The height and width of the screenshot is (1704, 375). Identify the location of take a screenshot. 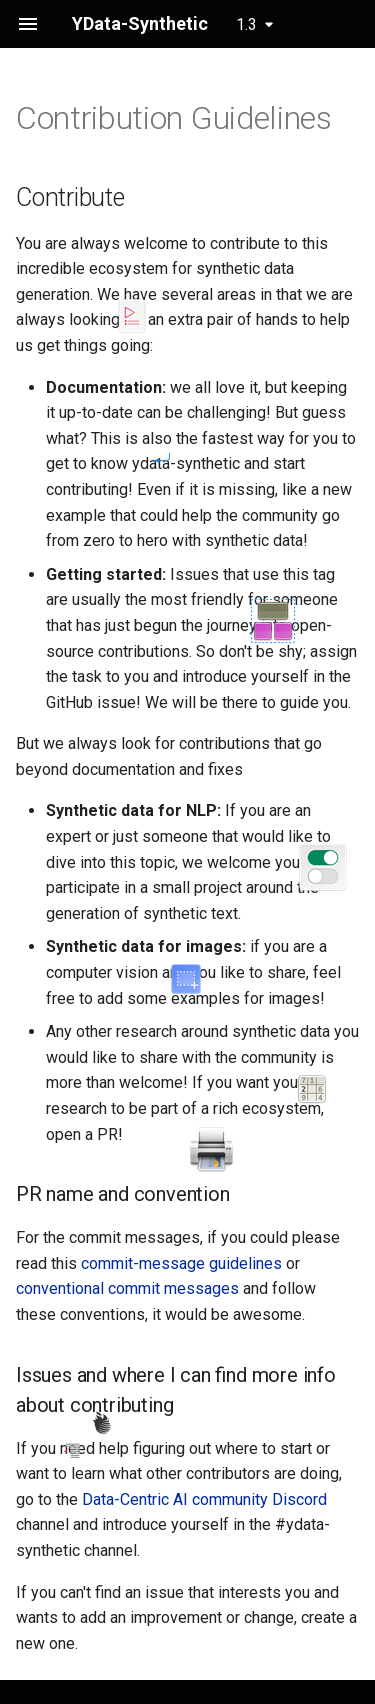
(186, 979).